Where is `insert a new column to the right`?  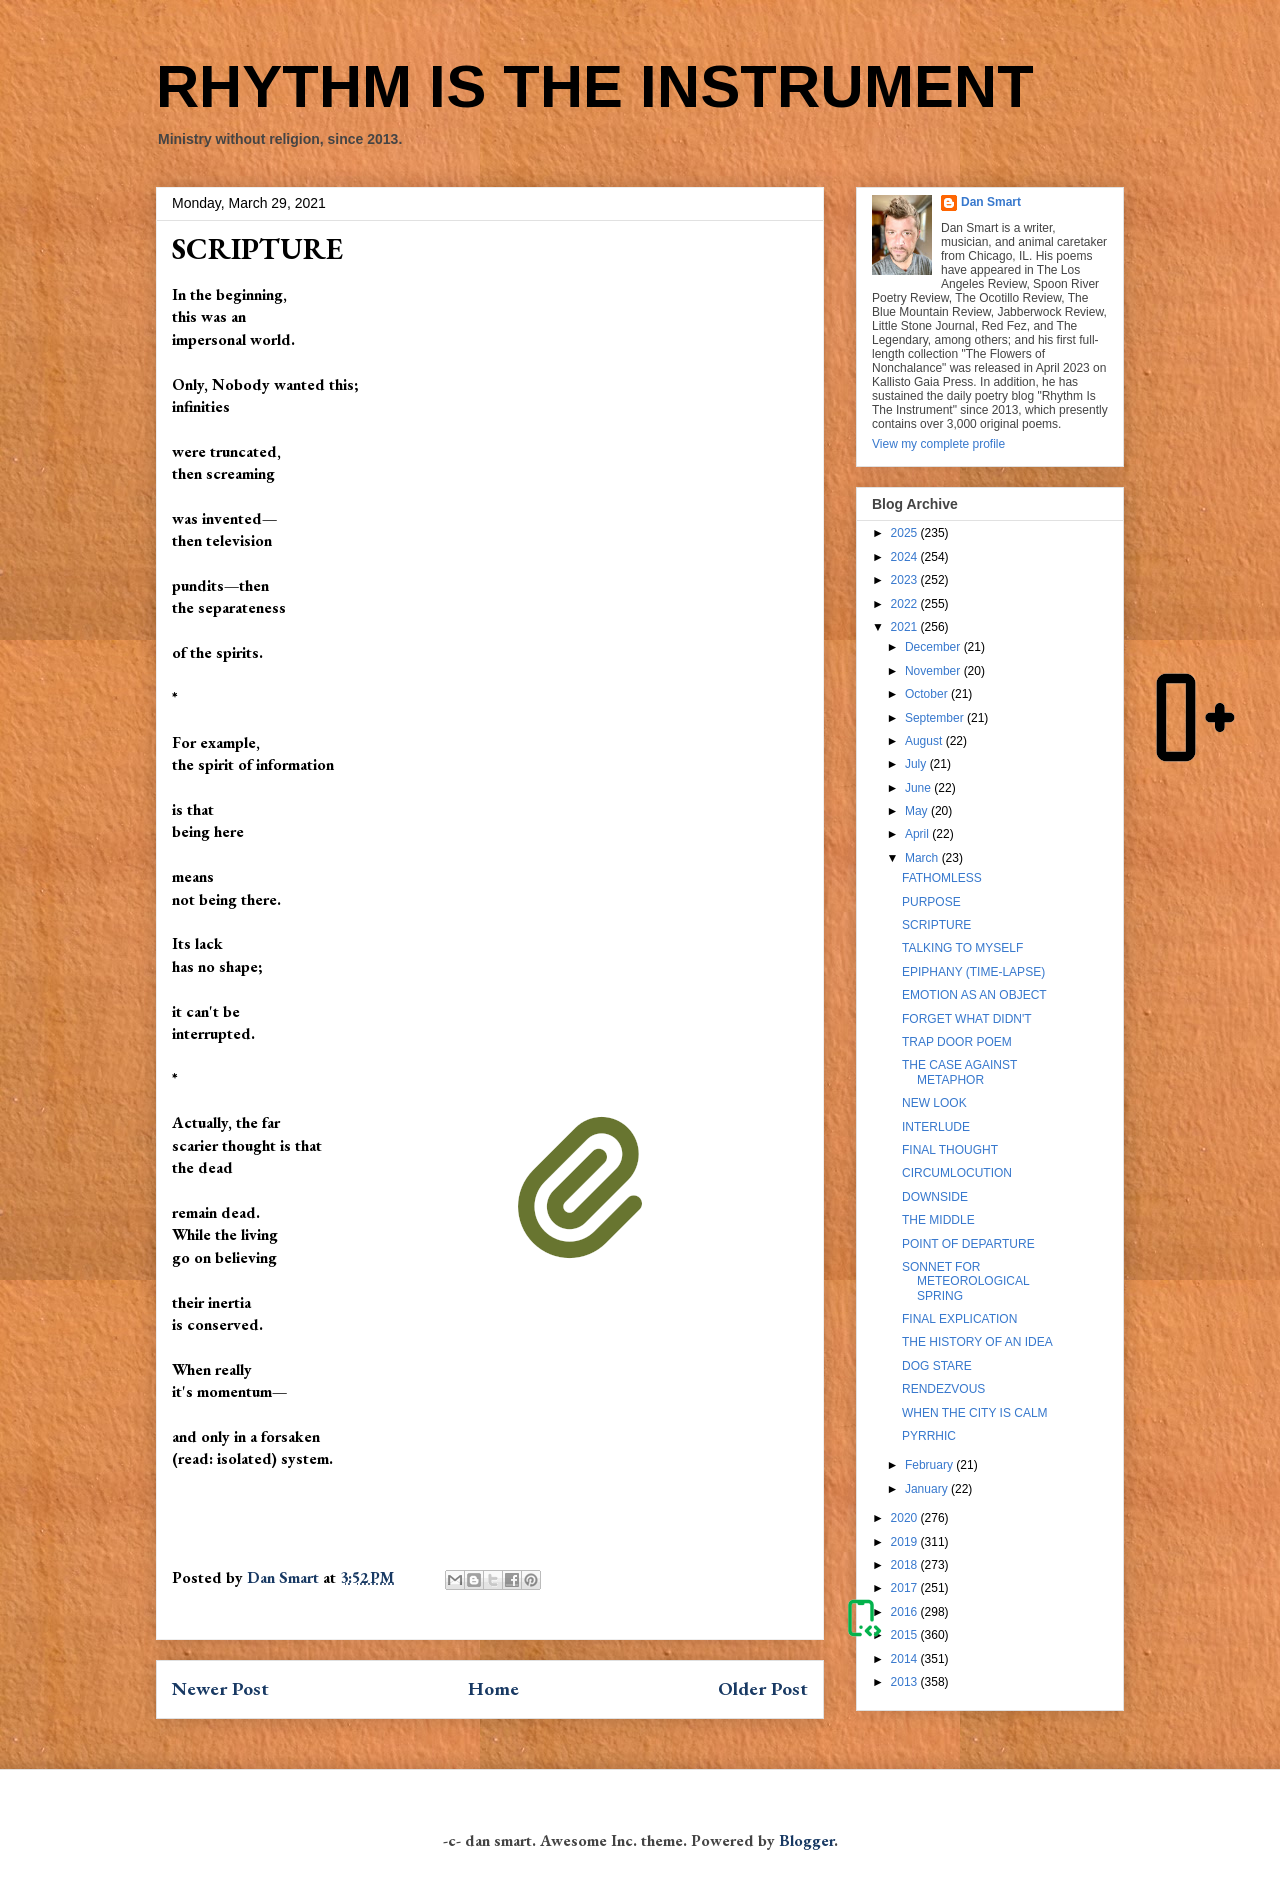 insert a new column to the right is located at coordinates (1195, 717).